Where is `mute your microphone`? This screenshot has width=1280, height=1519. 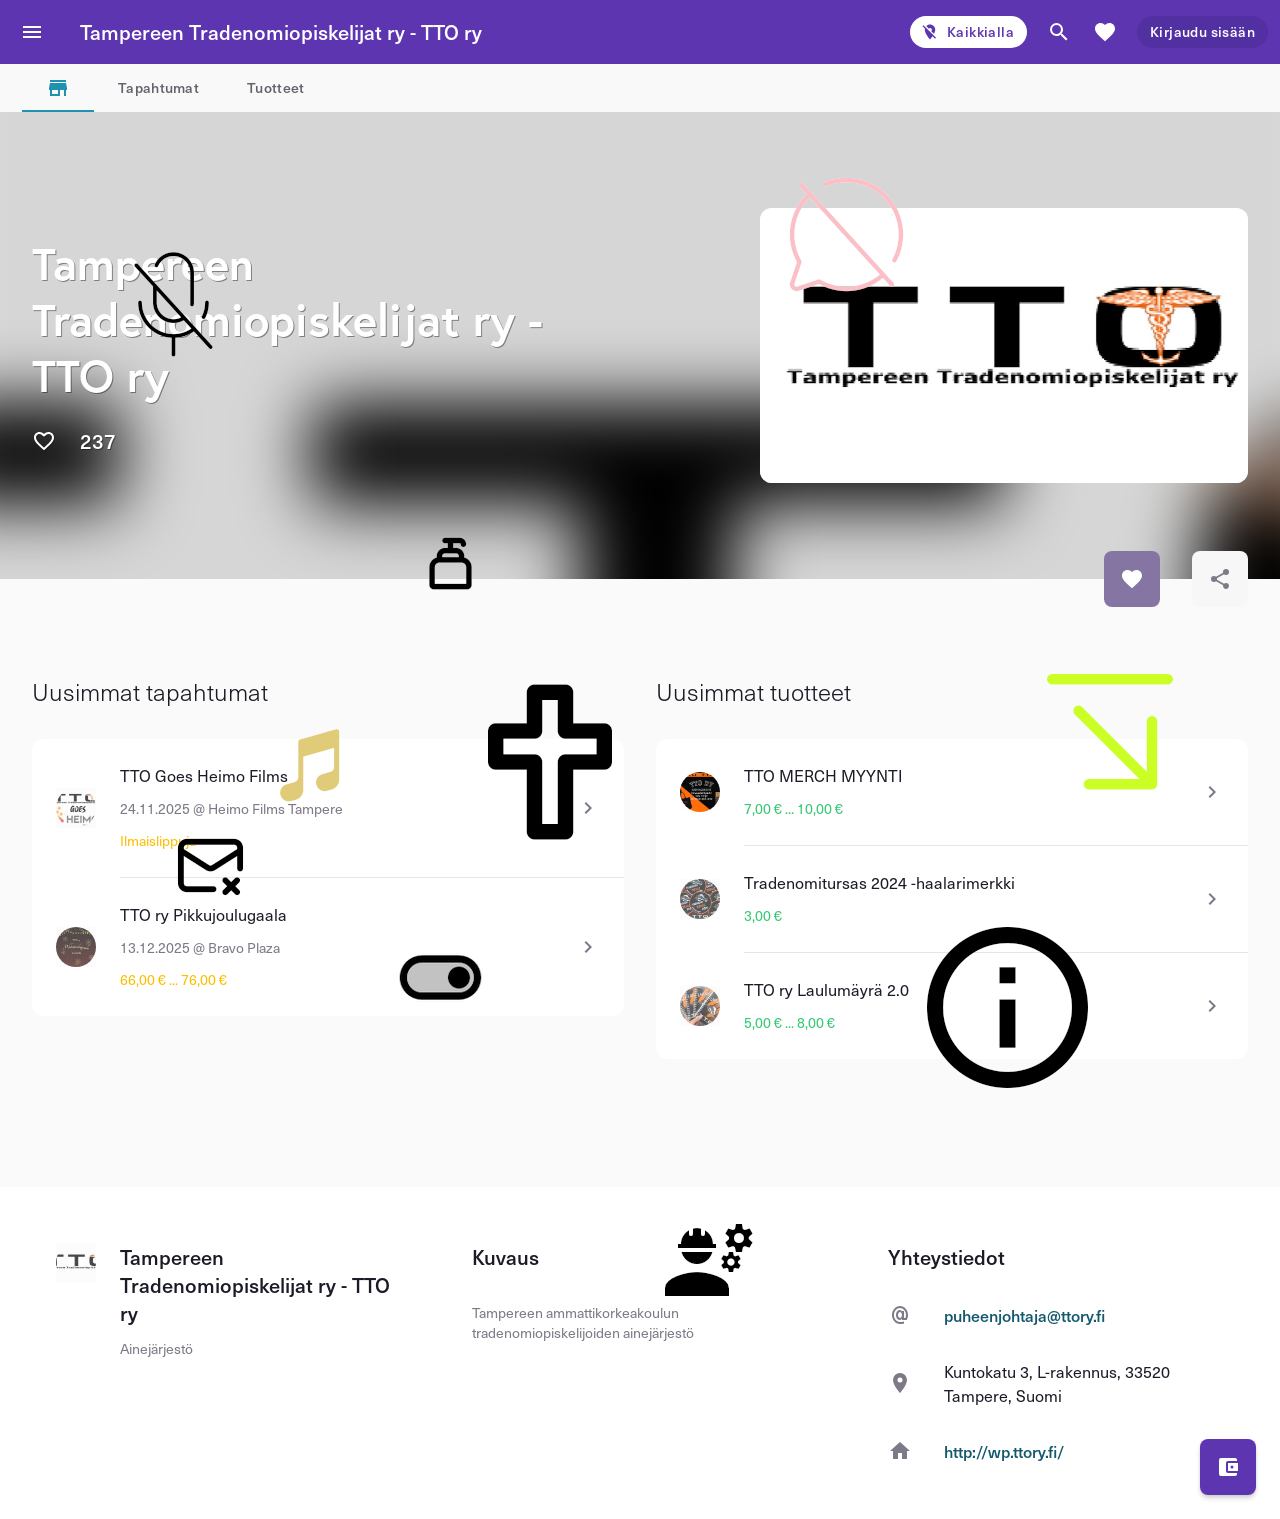 mute your microphone is located at coordinates (173, 302).